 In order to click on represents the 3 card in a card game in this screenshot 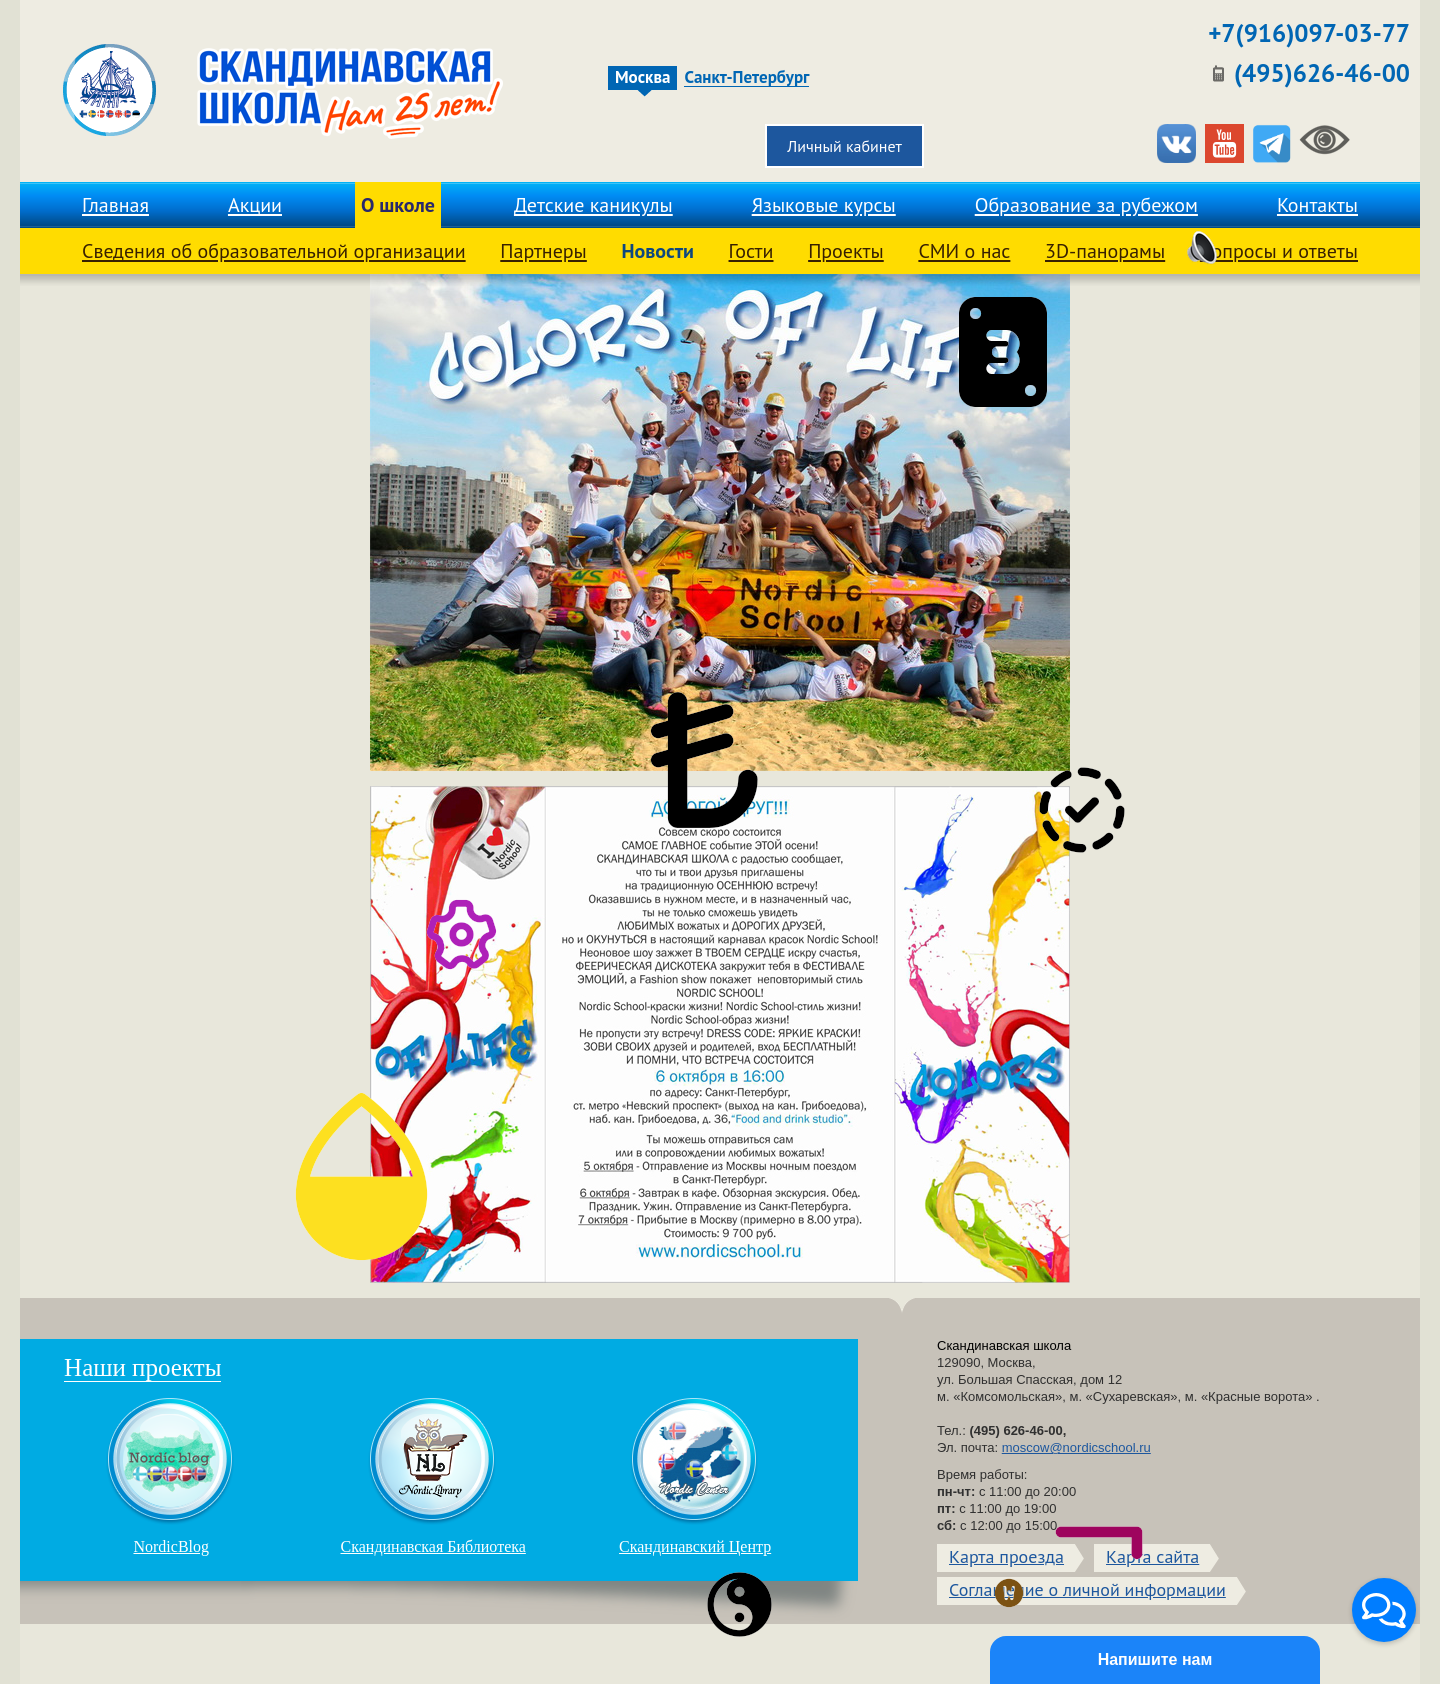, I will do `click(1003, 352)`.